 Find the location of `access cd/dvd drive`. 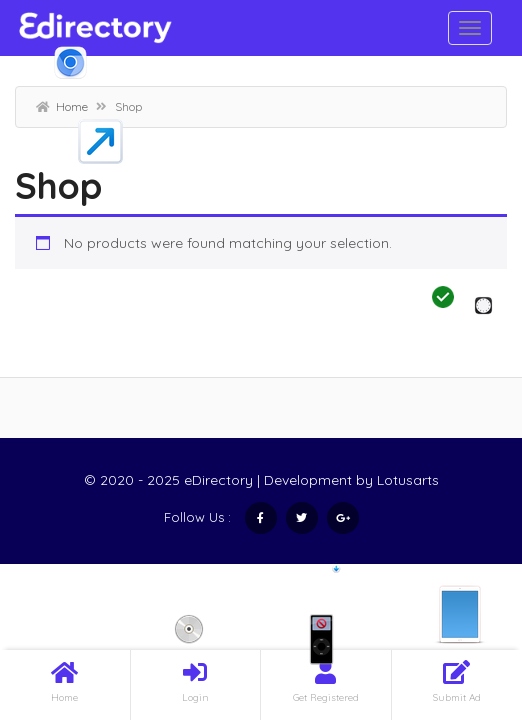

access cd/dvd drive is located at coordinates (189, 629).